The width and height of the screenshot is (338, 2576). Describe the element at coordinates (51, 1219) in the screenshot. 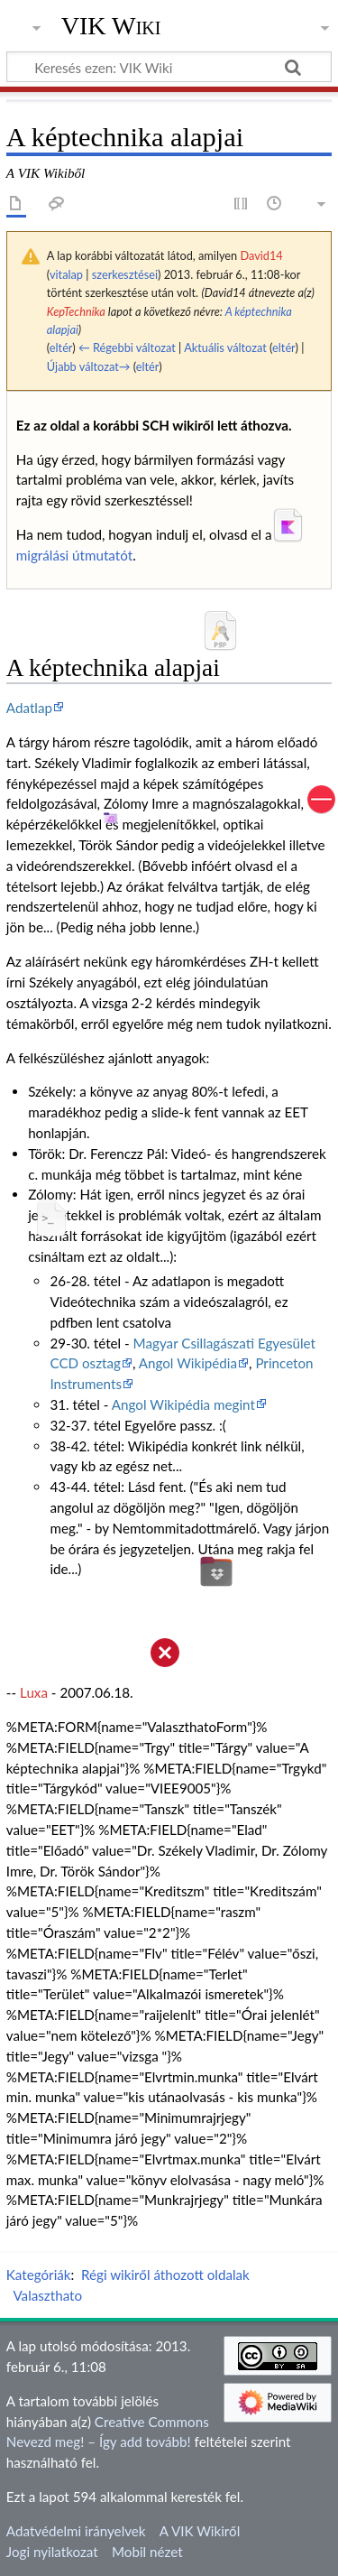

I see `shell script file type indicator` at that location.